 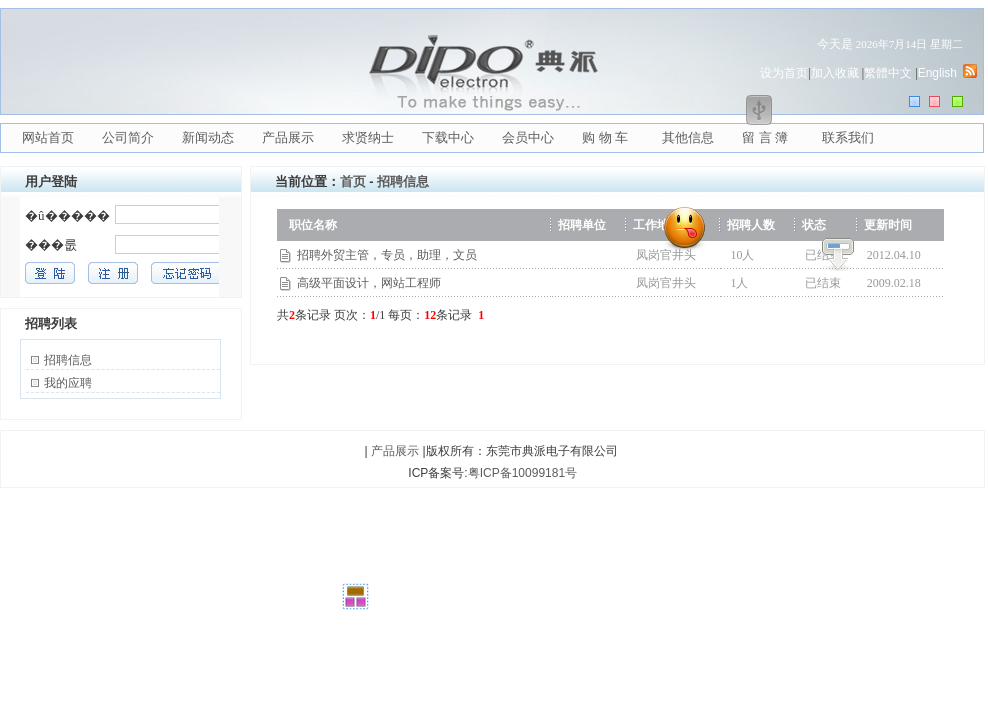 I want to click on select all items in the current view, so click(x=355, y=596).